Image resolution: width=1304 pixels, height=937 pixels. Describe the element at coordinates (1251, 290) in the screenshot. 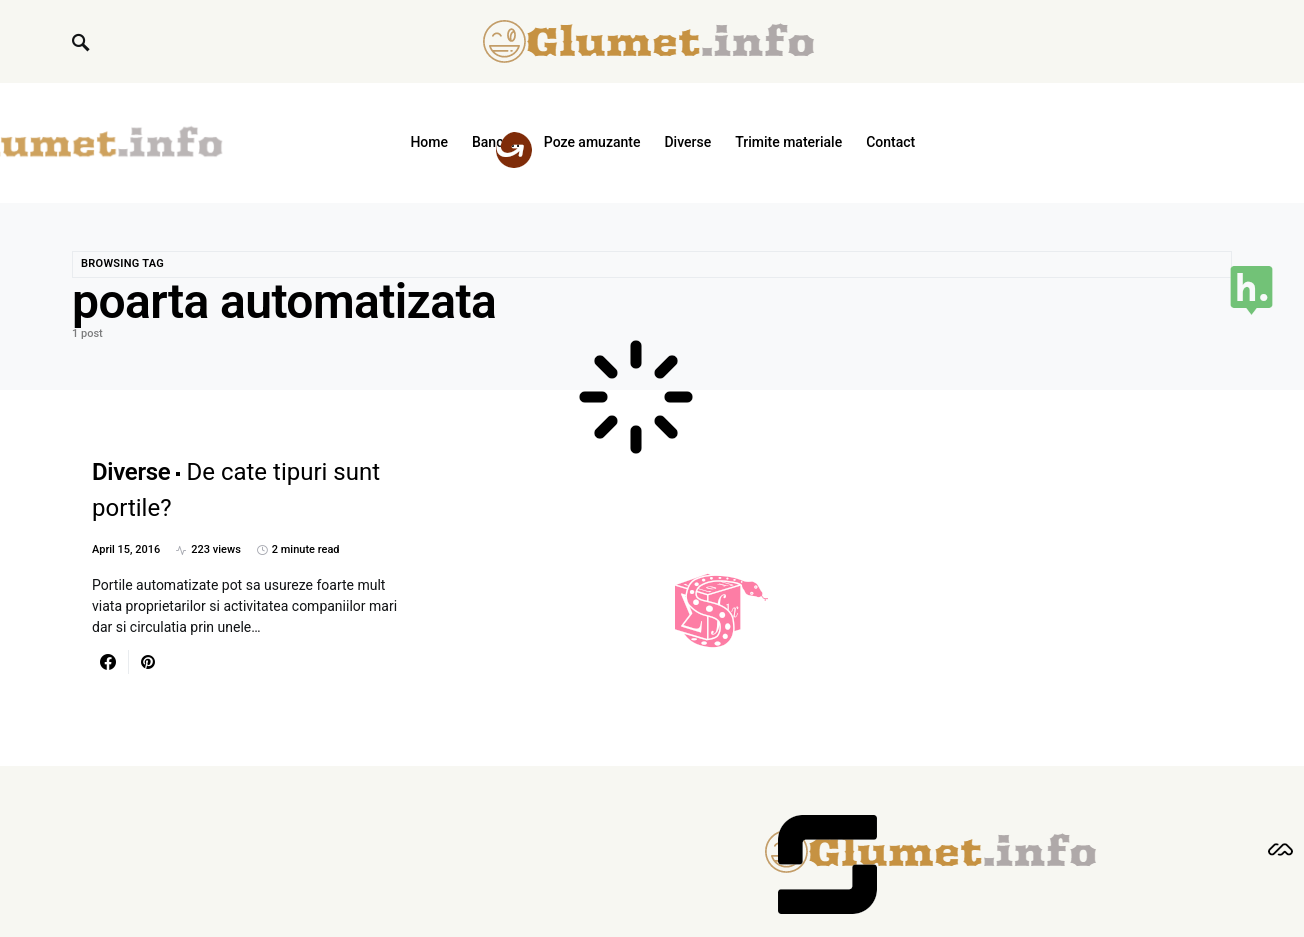

I see `open hypothesis annotation tool` at that location.